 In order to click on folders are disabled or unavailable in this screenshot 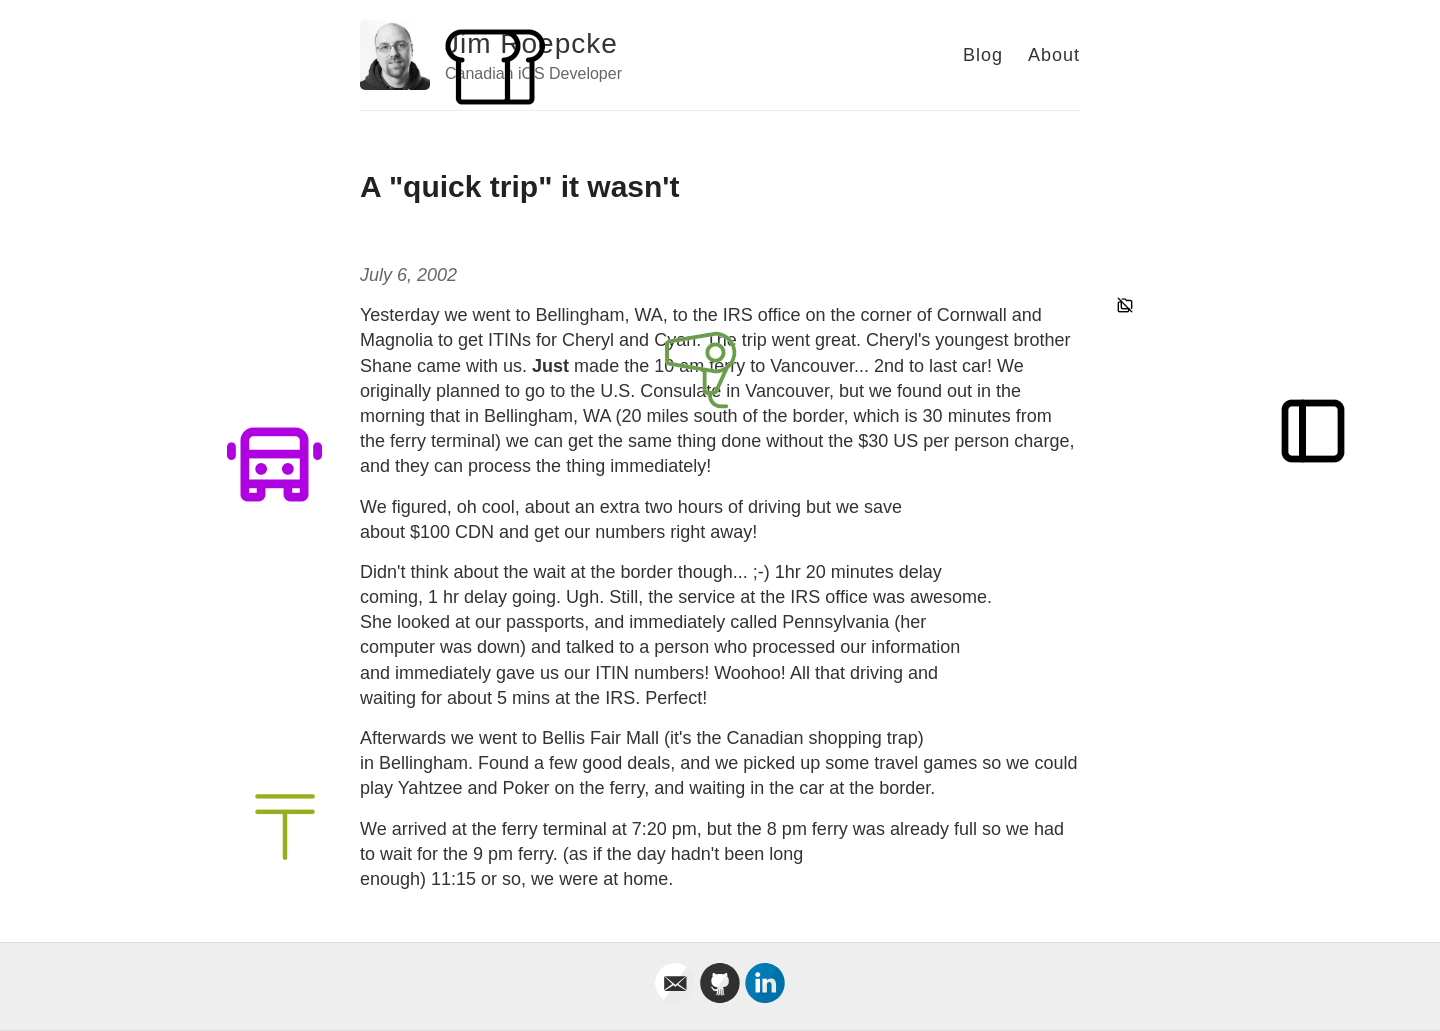, I will do `click(1125, 305)`.